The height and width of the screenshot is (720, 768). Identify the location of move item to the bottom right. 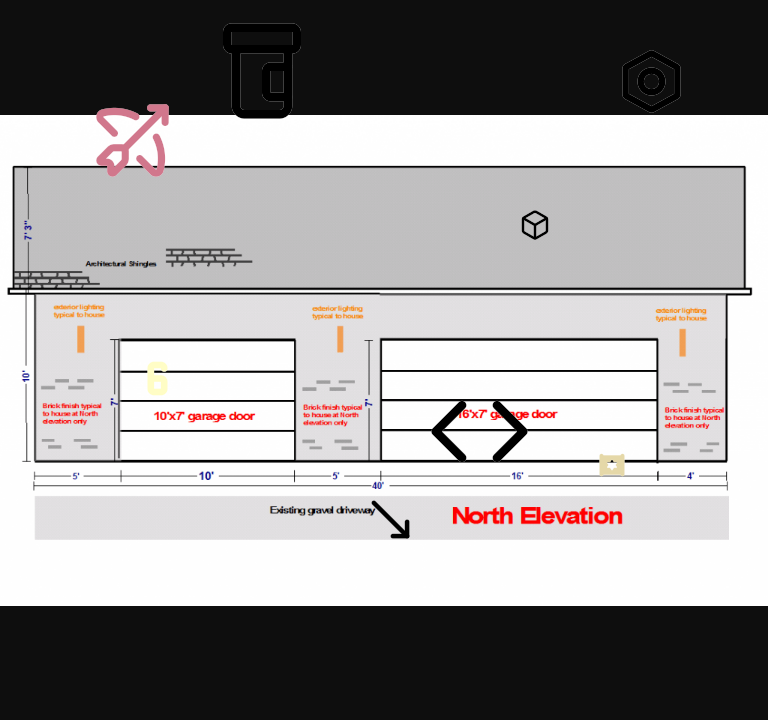
(390, 519).